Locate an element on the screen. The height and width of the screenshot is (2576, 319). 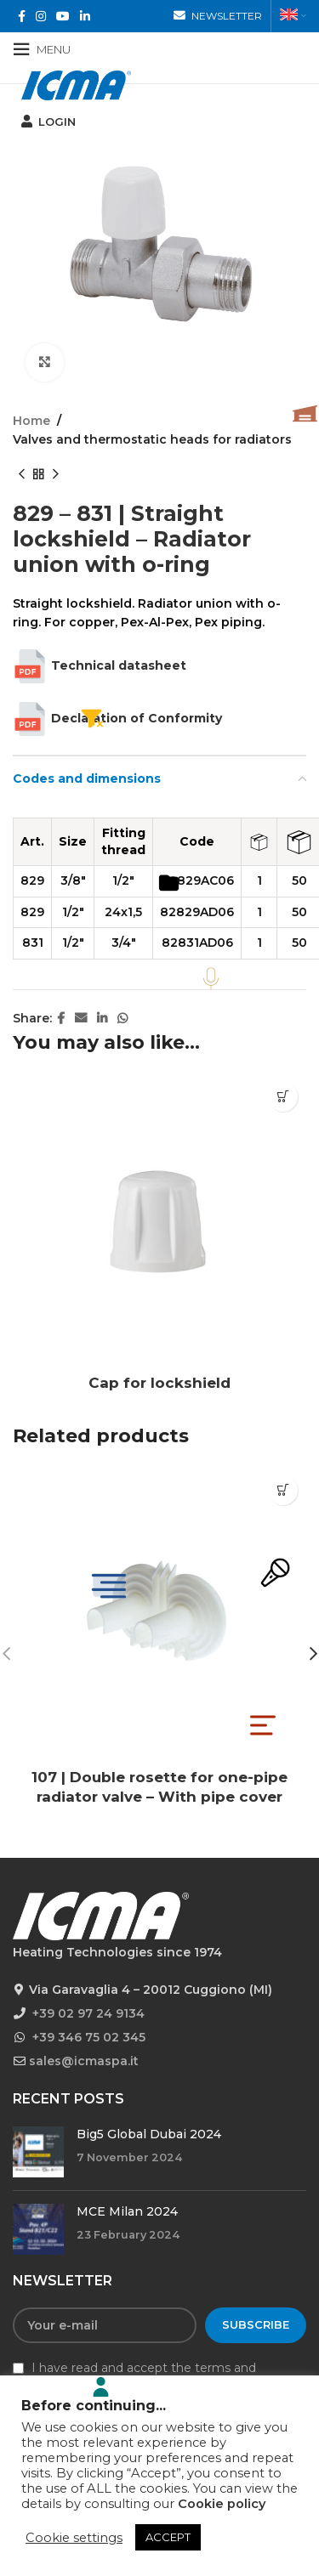
access warehouse or storage inventory is located at coordinates (305, 414).